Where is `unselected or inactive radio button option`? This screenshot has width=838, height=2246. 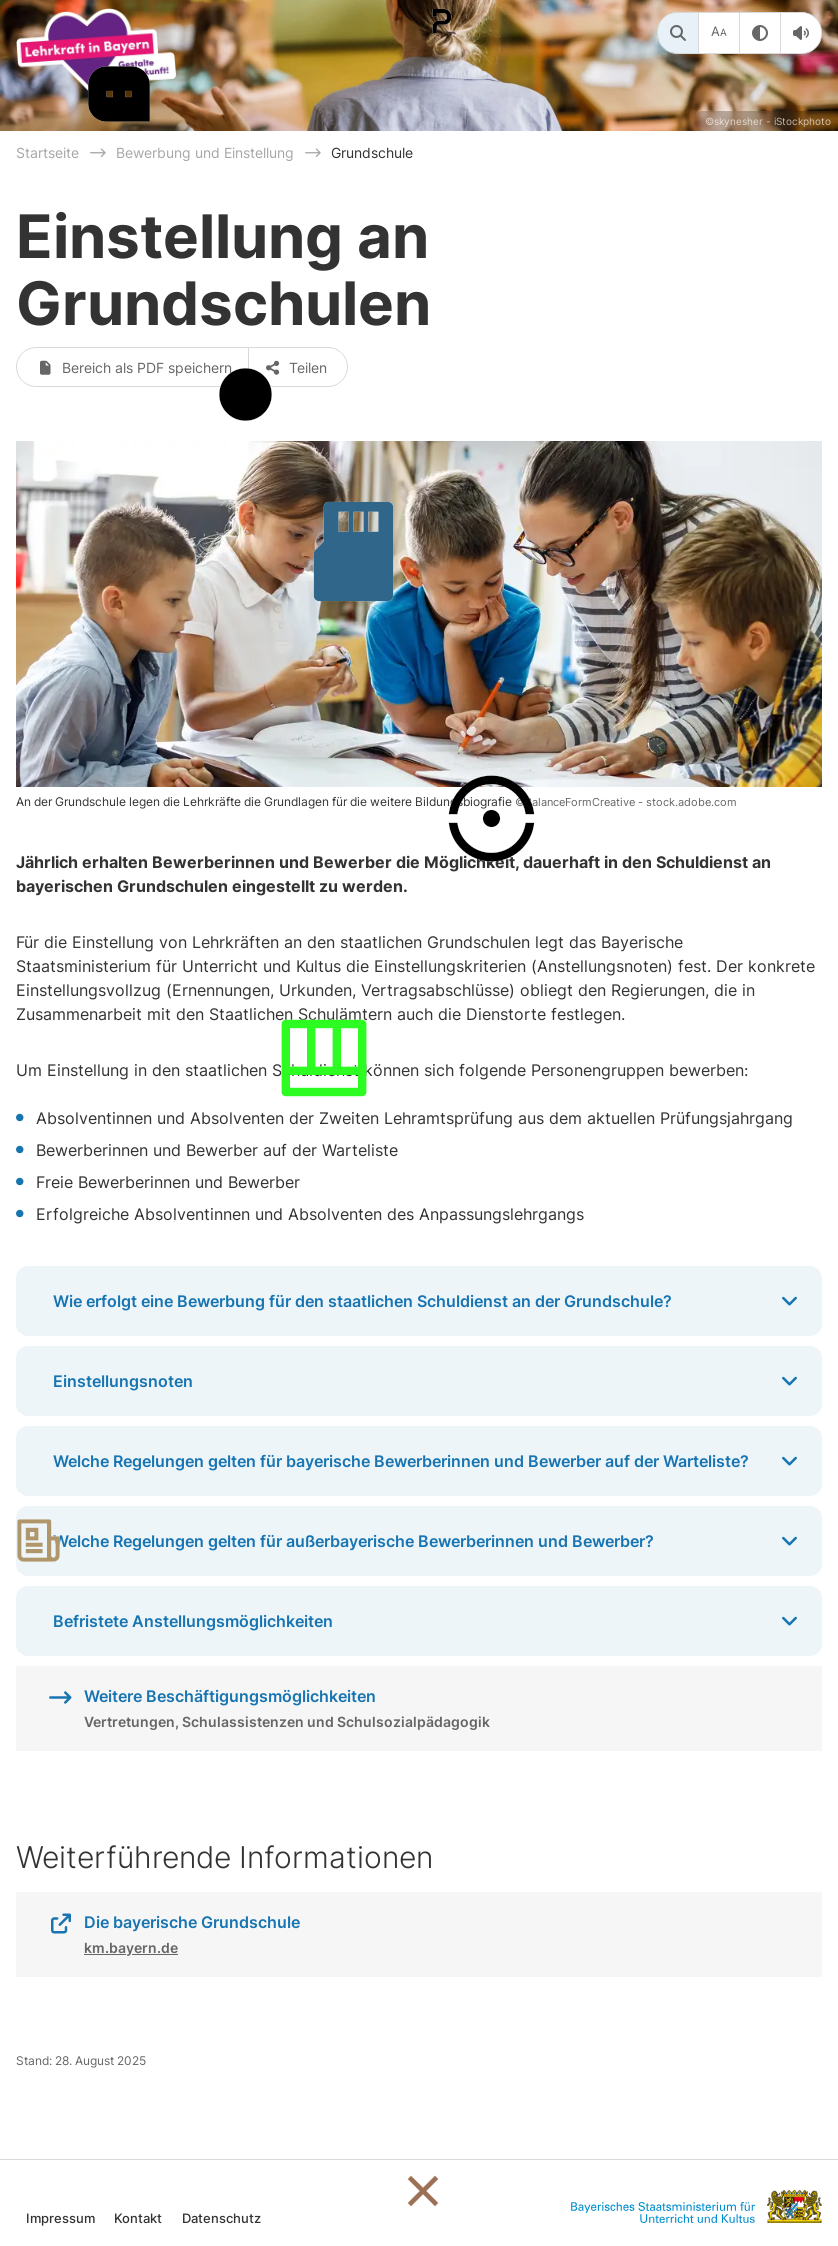
unselected or inactive radio button option is located at coordinates (245, 394).